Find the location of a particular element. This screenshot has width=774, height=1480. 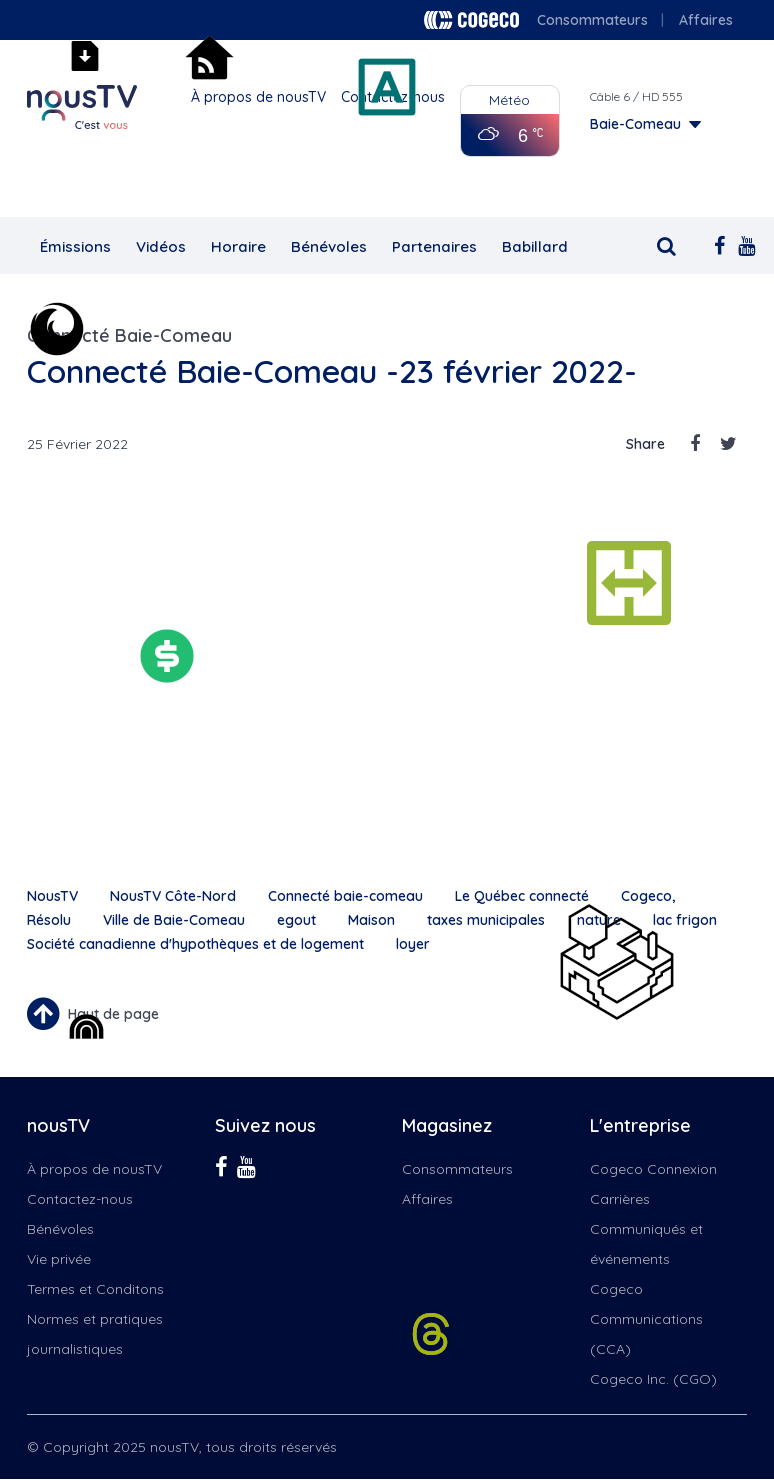

view weather conditions with rainbow is located at coordinates (86, 1026).